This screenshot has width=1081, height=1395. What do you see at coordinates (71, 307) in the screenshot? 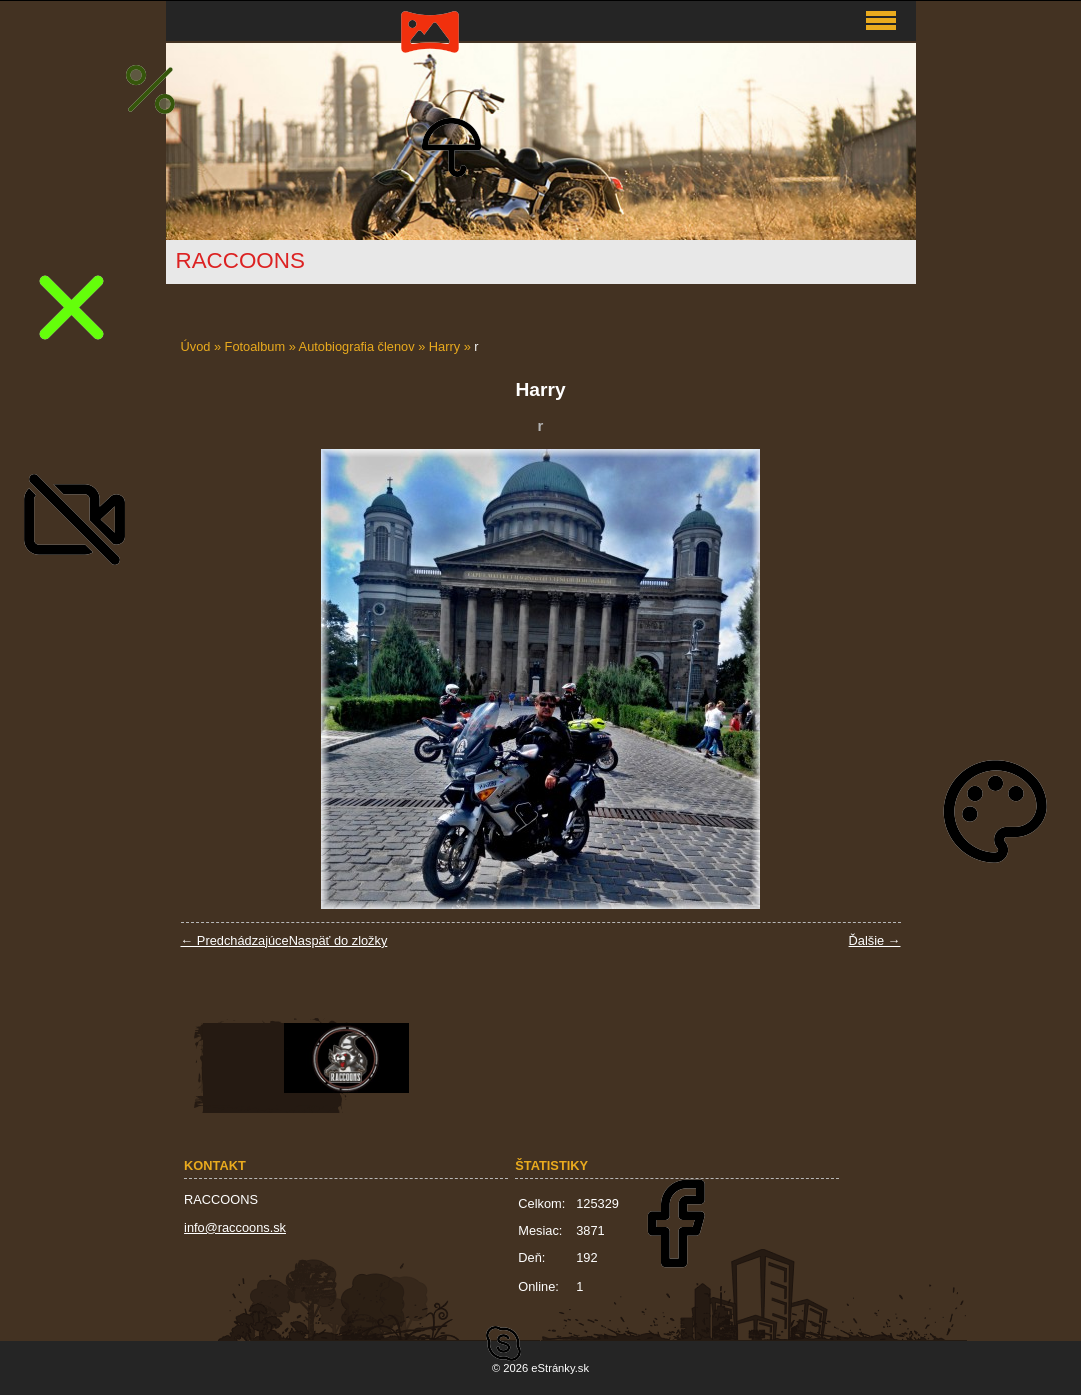
I see `close the current window or dialog` at bounding box center [71, 307].